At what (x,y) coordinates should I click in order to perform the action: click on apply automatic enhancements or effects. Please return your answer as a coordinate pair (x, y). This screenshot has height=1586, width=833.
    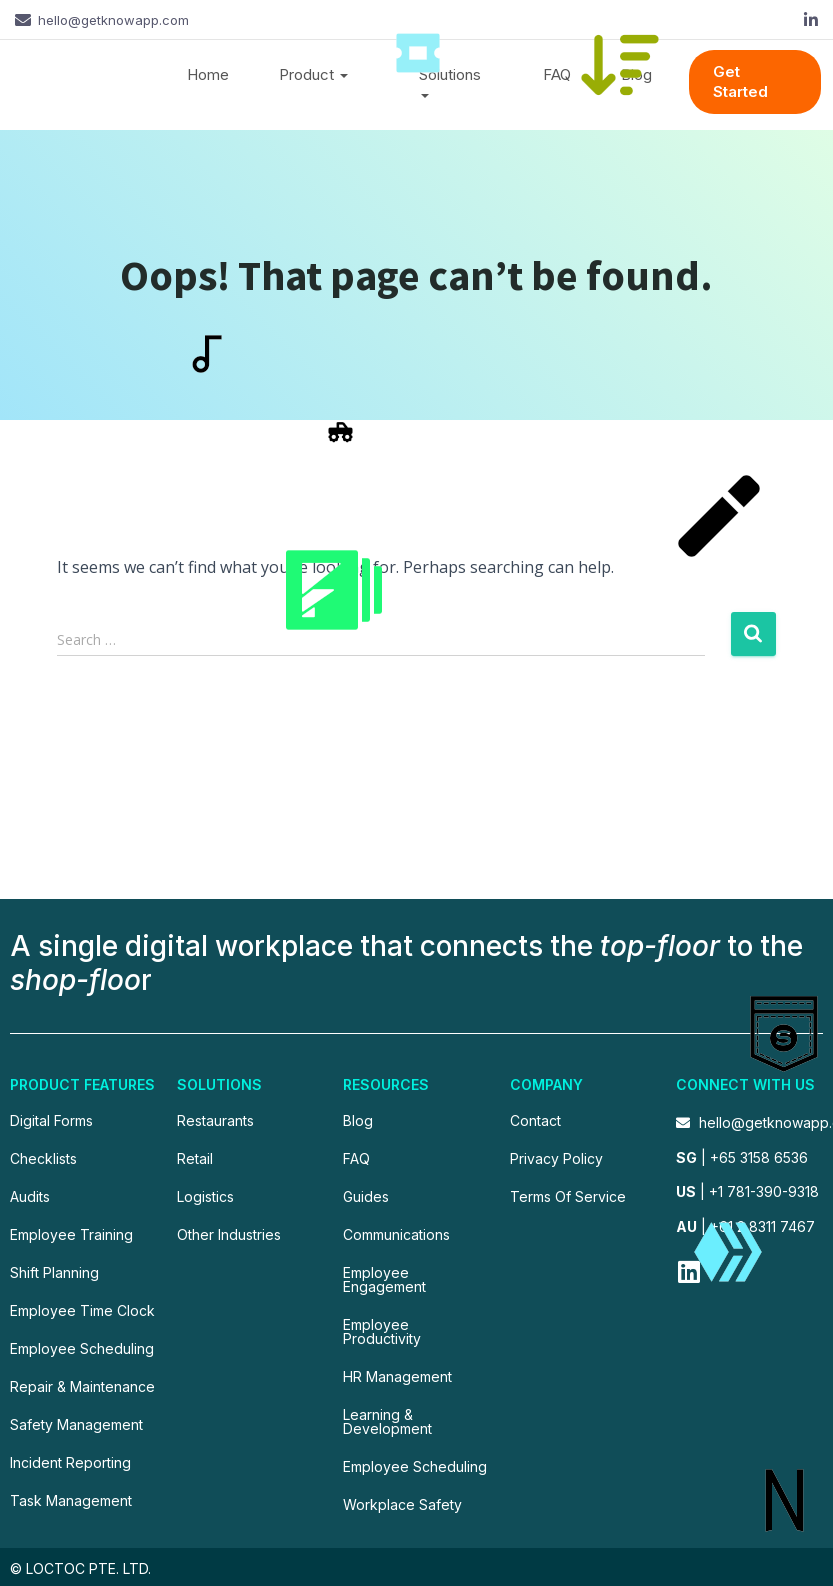
    Looking at the image, I should click on (719, 516).